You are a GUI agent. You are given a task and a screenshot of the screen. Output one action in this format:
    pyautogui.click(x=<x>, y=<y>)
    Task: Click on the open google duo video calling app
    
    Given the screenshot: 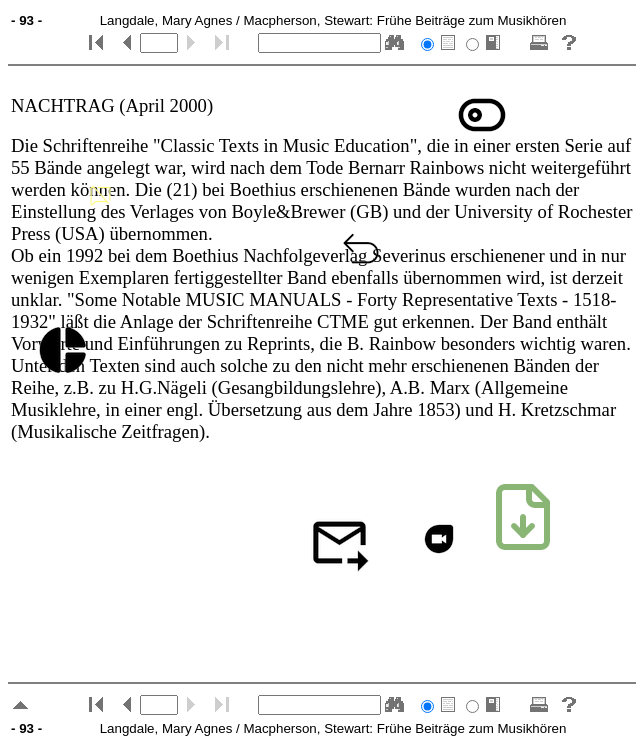 What is the action you would take?
    pyautogui.click(x=439, y=539)
    